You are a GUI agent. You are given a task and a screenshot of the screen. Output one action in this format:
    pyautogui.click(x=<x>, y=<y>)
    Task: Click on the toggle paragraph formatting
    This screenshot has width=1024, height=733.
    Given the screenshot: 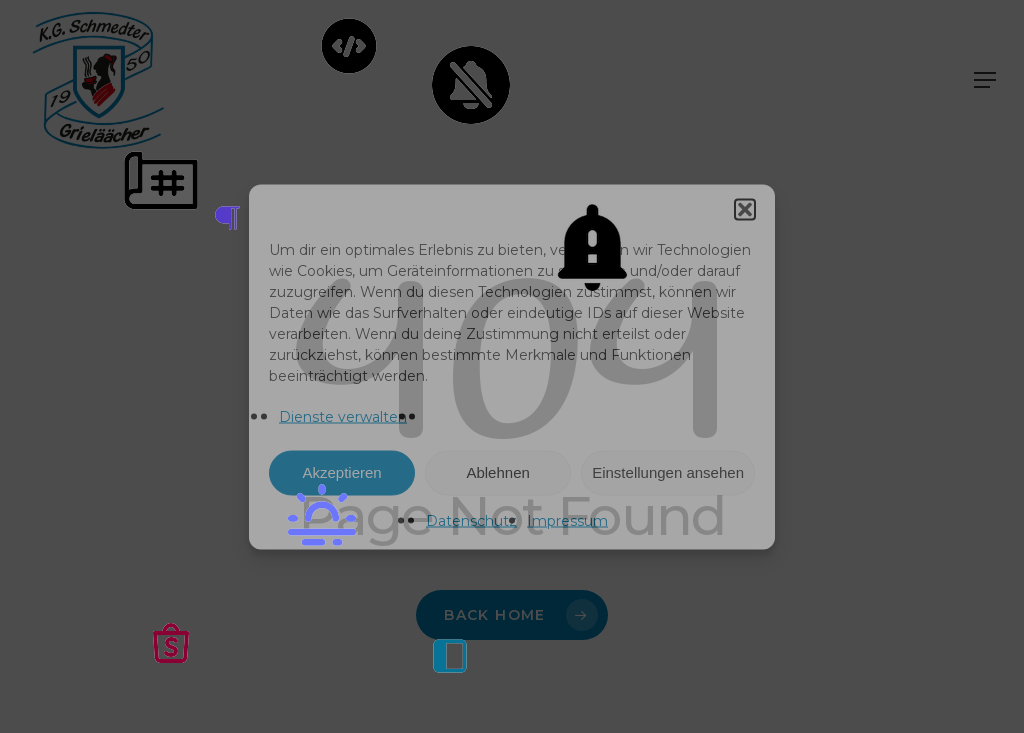 What is the action you would take?
    pyautogui.click(x=228, y=218)
    